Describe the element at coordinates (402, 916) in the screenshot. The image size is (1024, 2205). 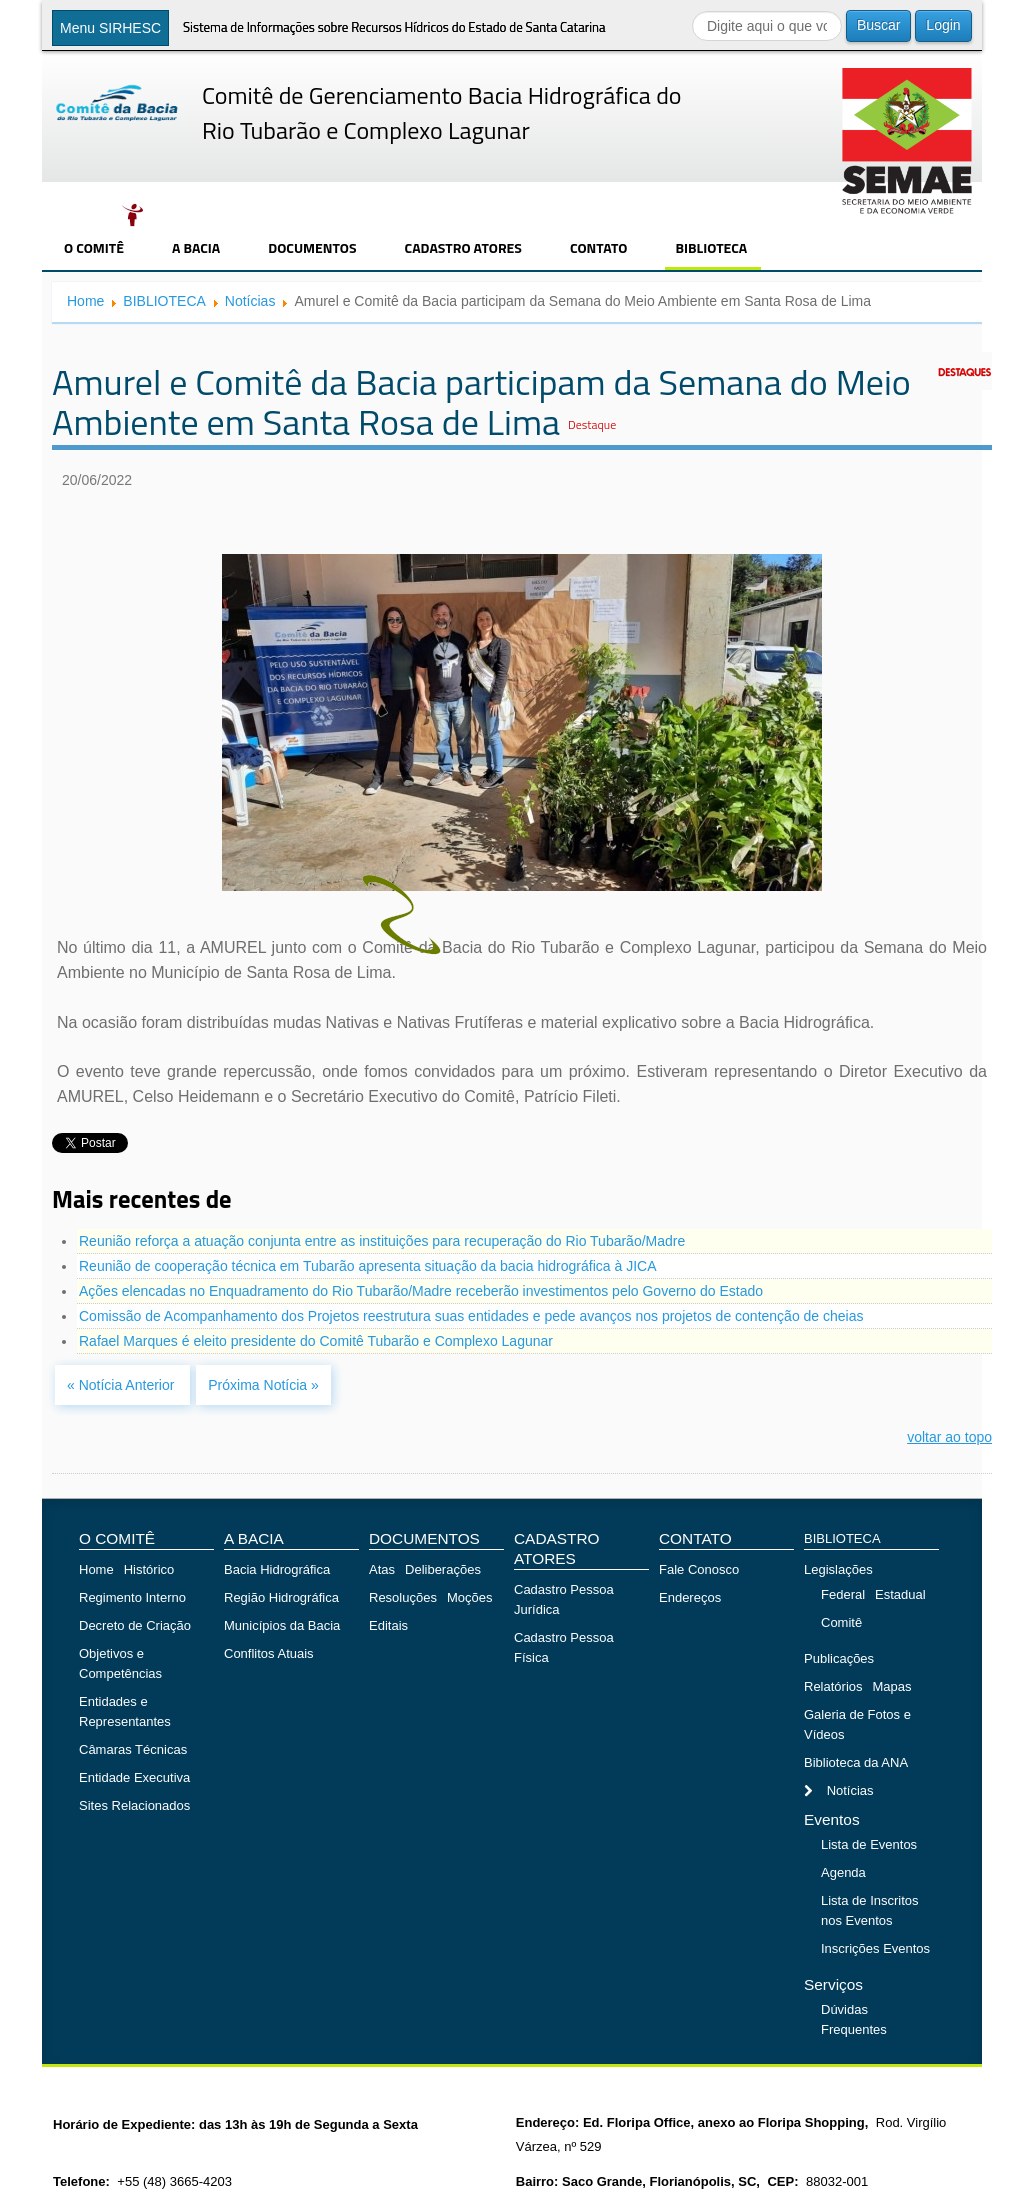
I see `indicates whip weapon or item in game inventory` at that location.